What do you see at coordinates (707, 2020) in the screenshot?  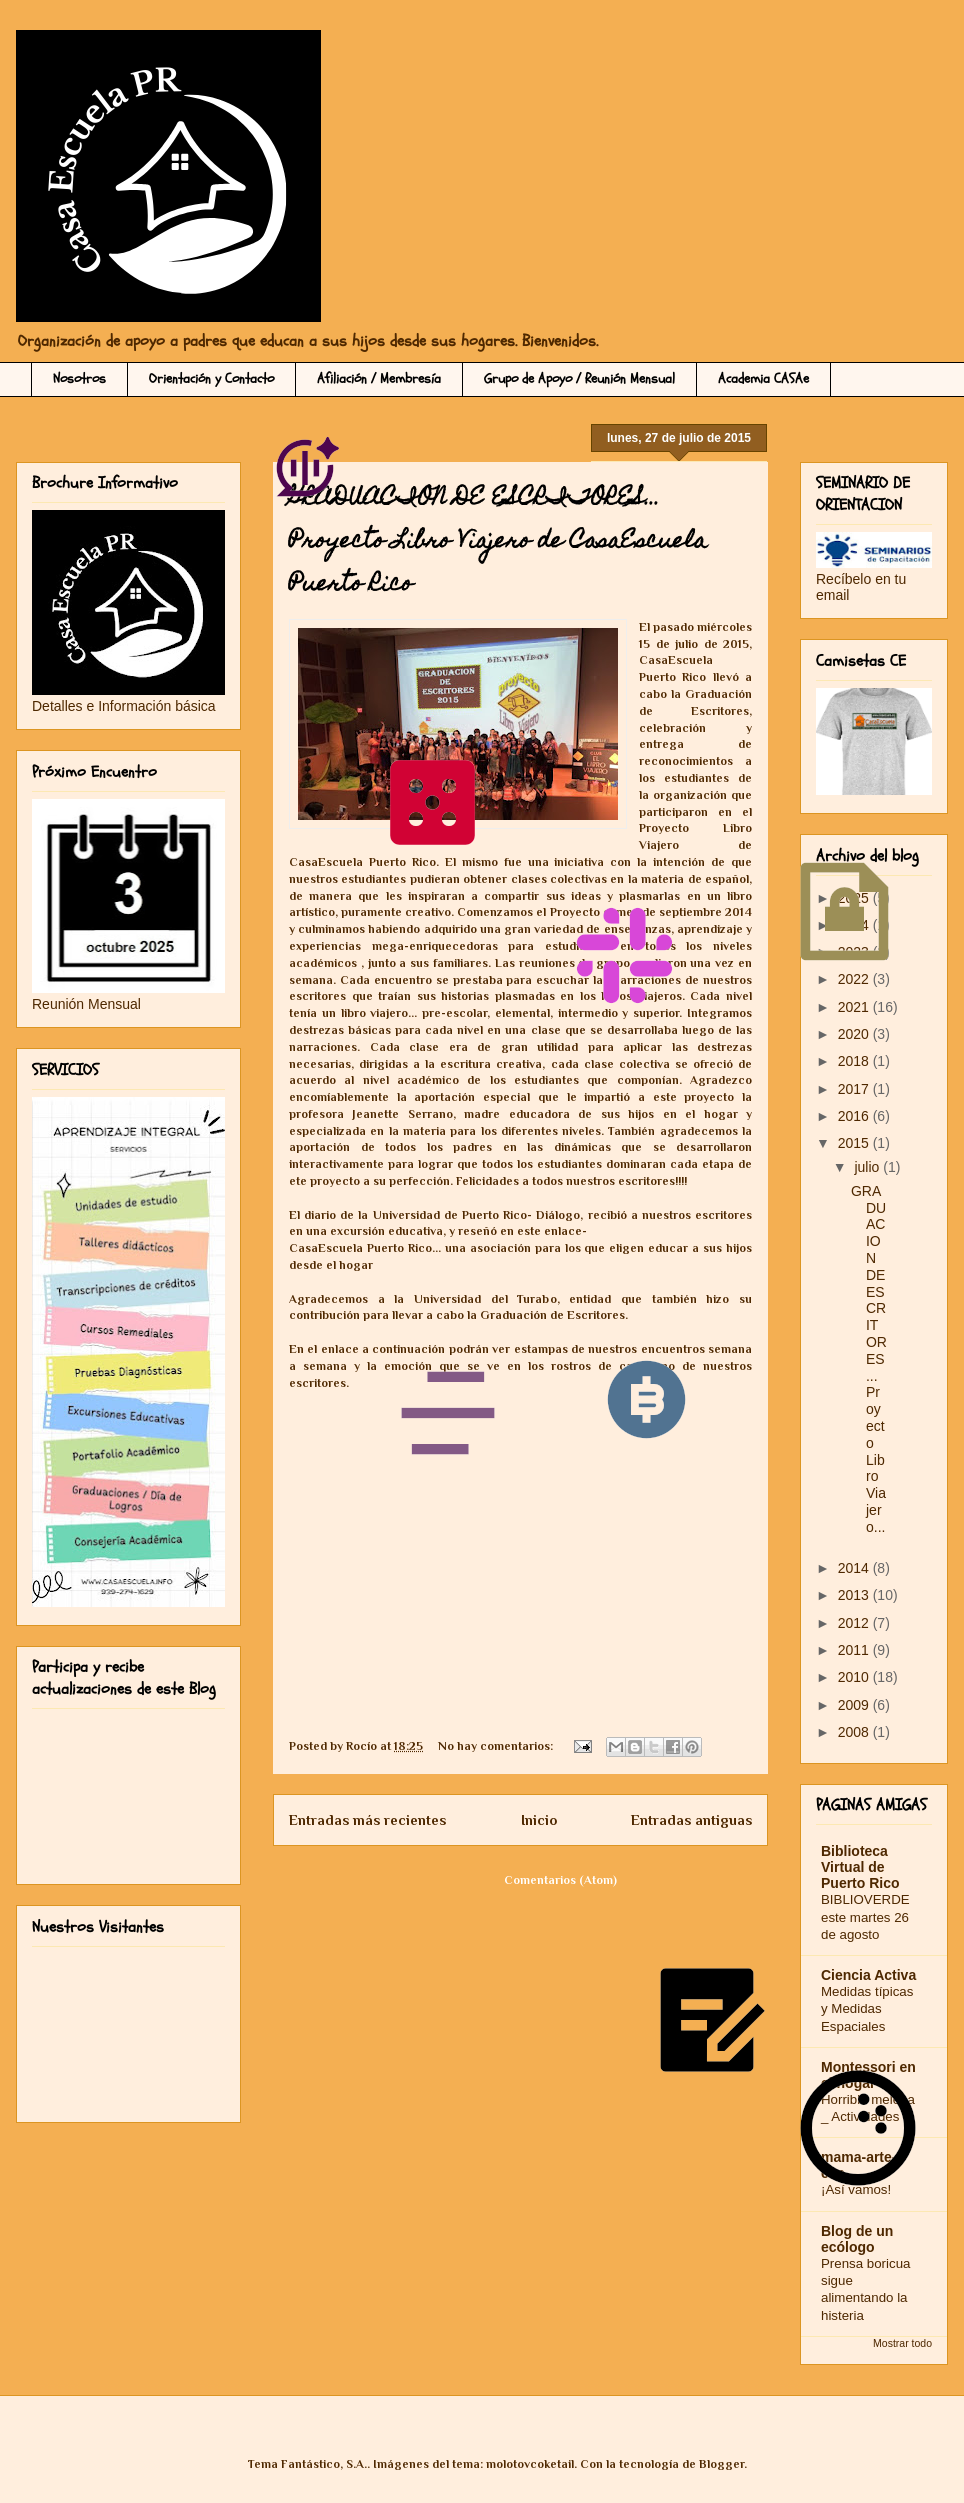 I see `edit or compose a draft document` at bounding box center [707, 2020].